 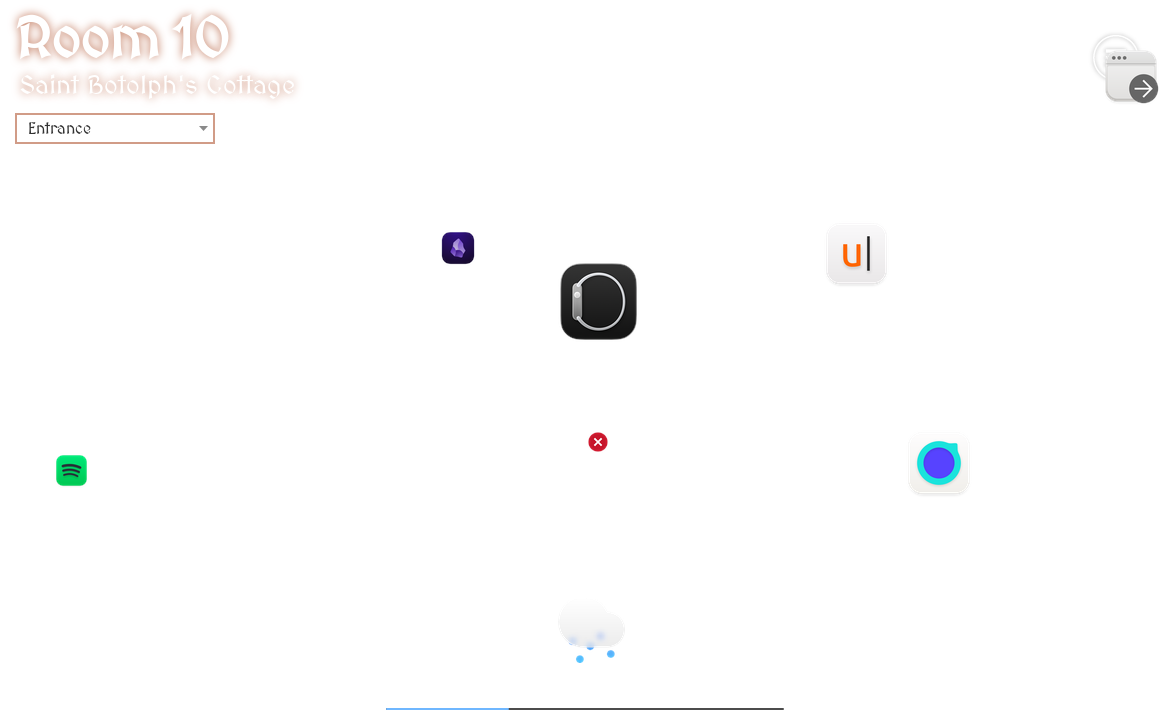 What do you see at coordinates (71, 470) in the screenshot?
I see `open Spotify music streaming app` at bounding box center [71, 470].